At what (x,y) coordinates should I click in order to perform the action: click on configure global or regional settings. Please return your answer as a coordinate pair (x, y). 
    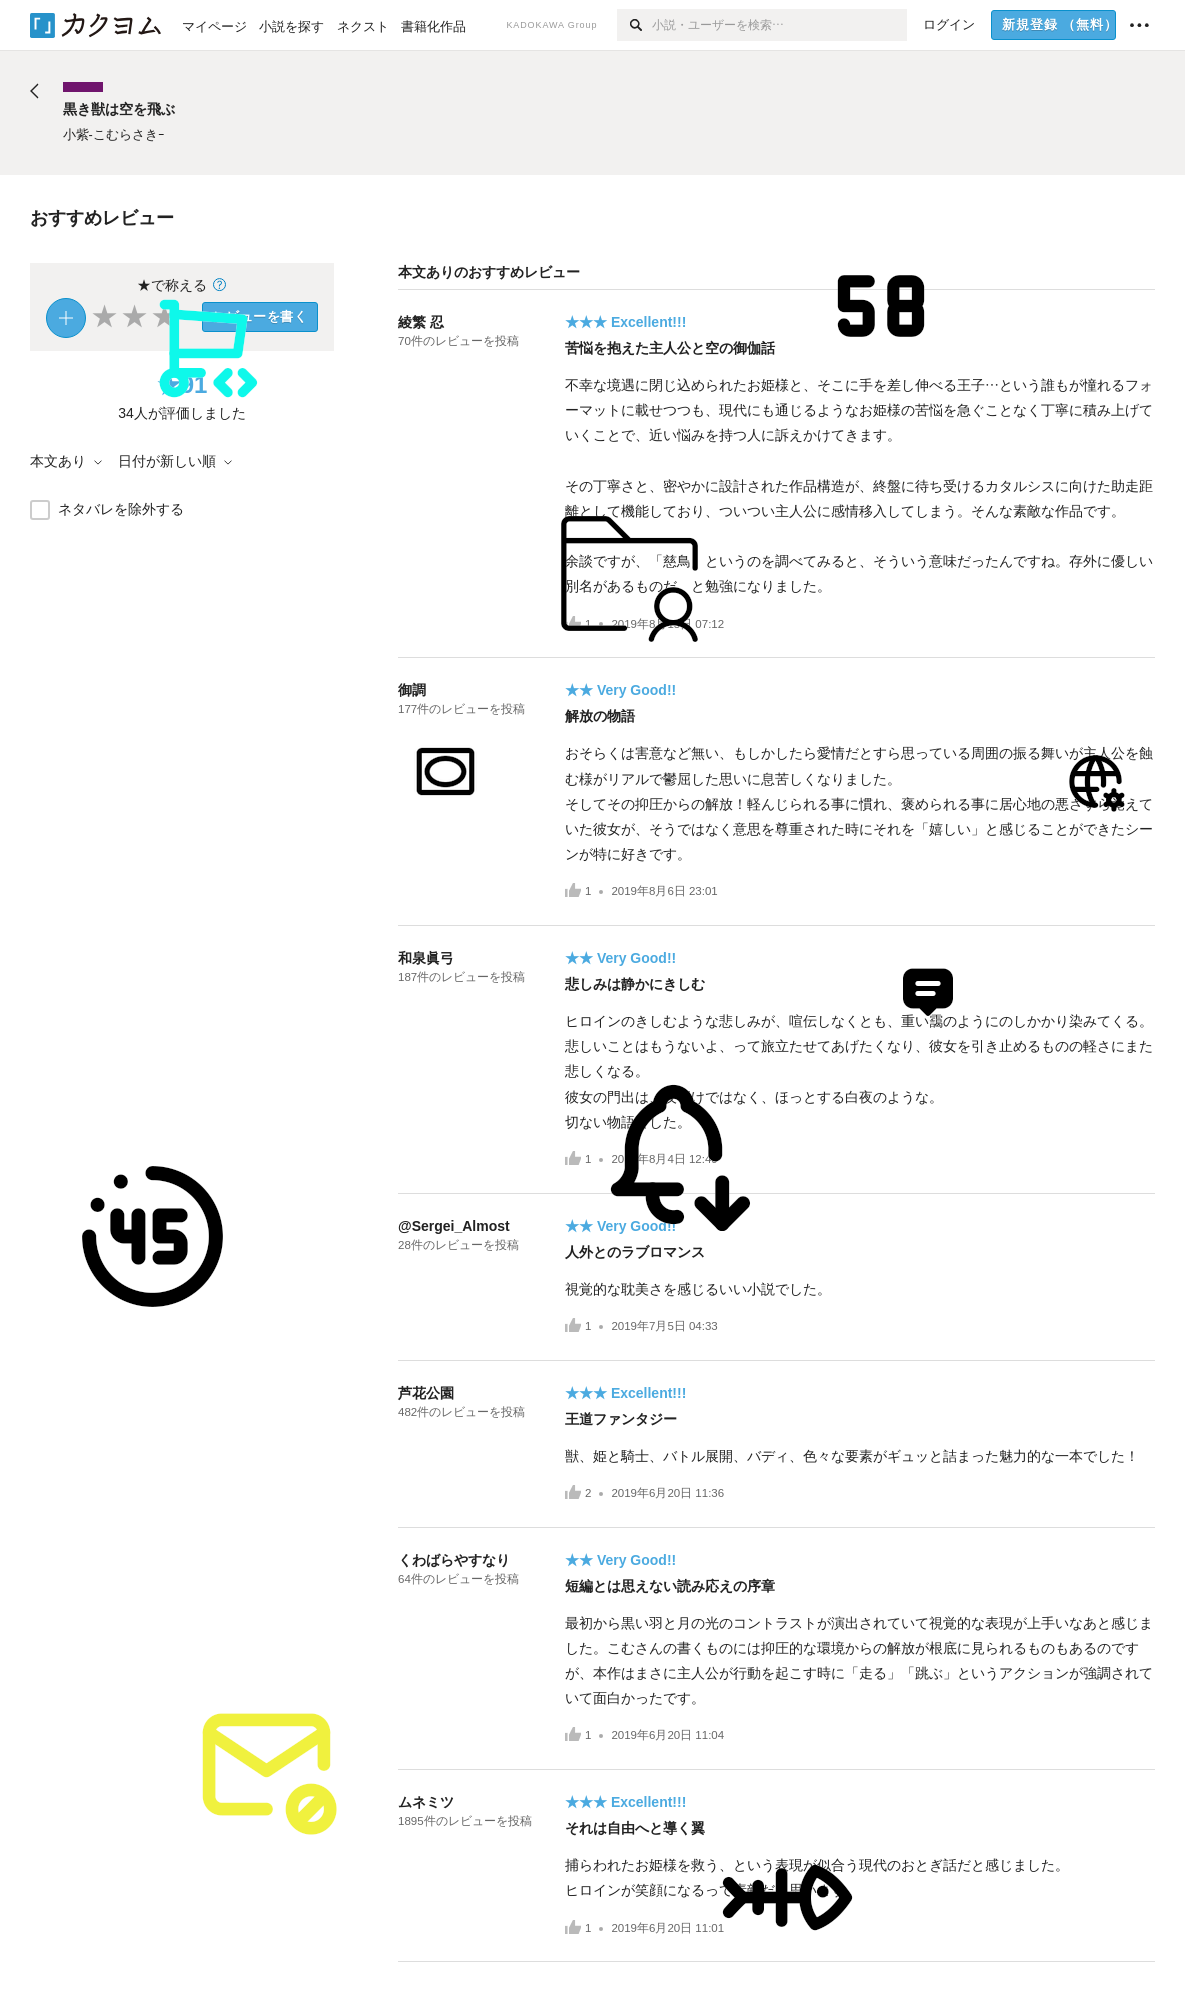
    Looking at the image, I should click on (1095, 781).